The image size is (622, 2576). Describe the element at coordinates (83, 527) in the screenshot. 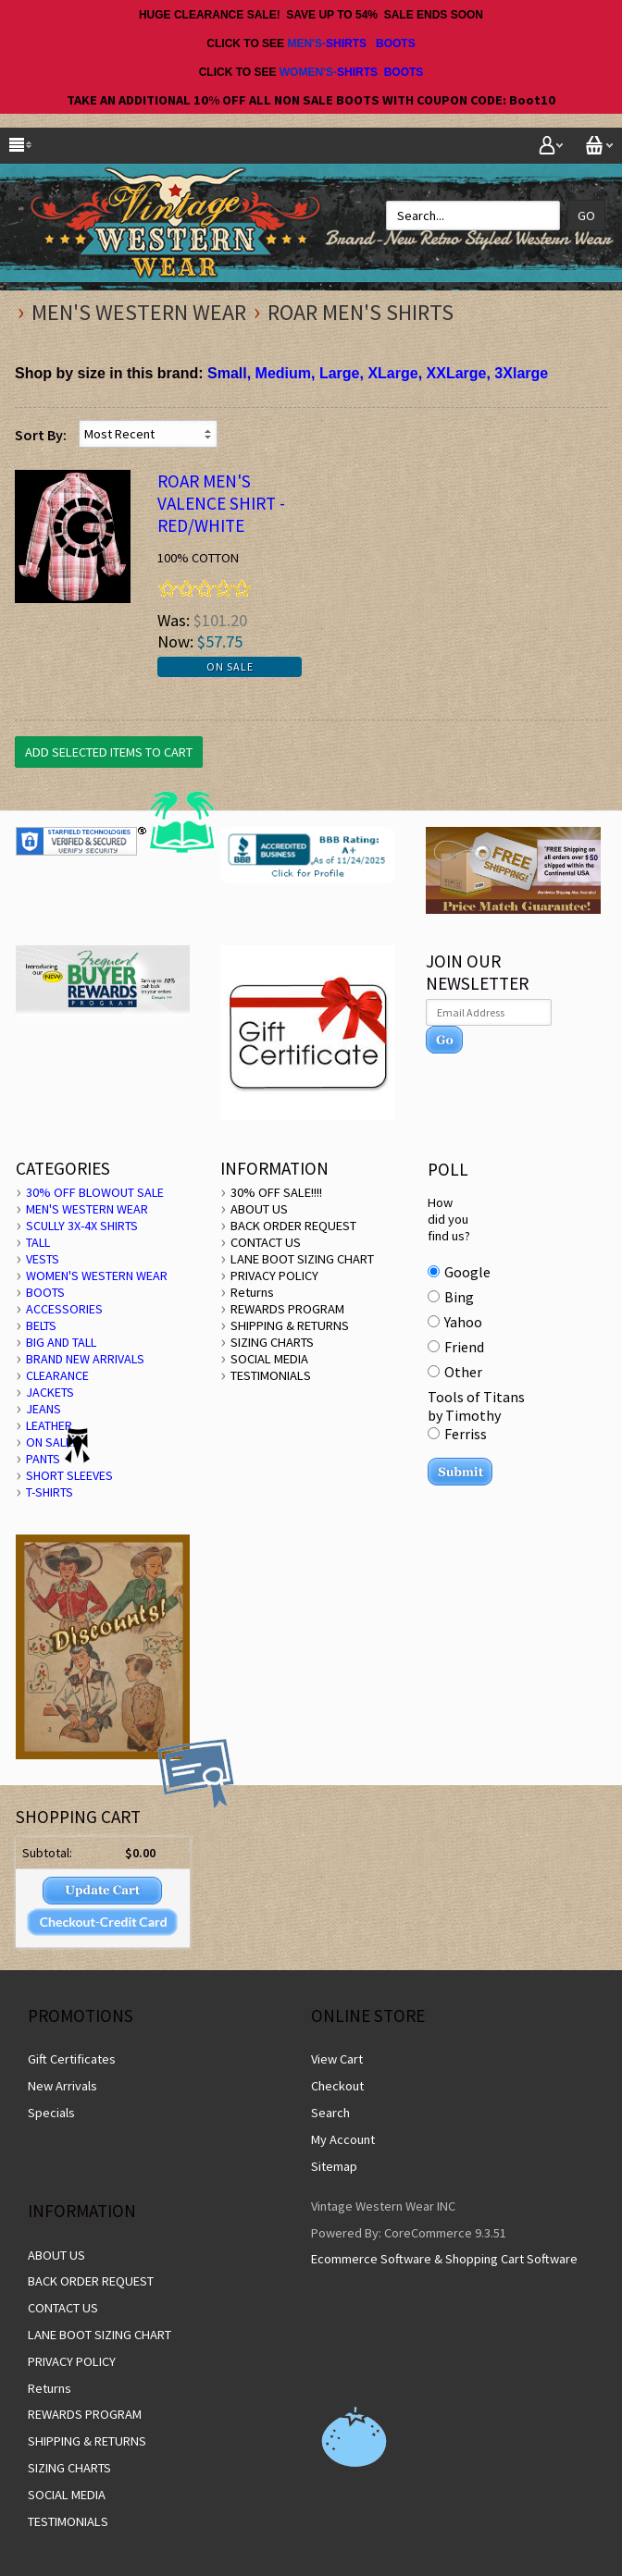

I see `loading or processing indicator` at that location.